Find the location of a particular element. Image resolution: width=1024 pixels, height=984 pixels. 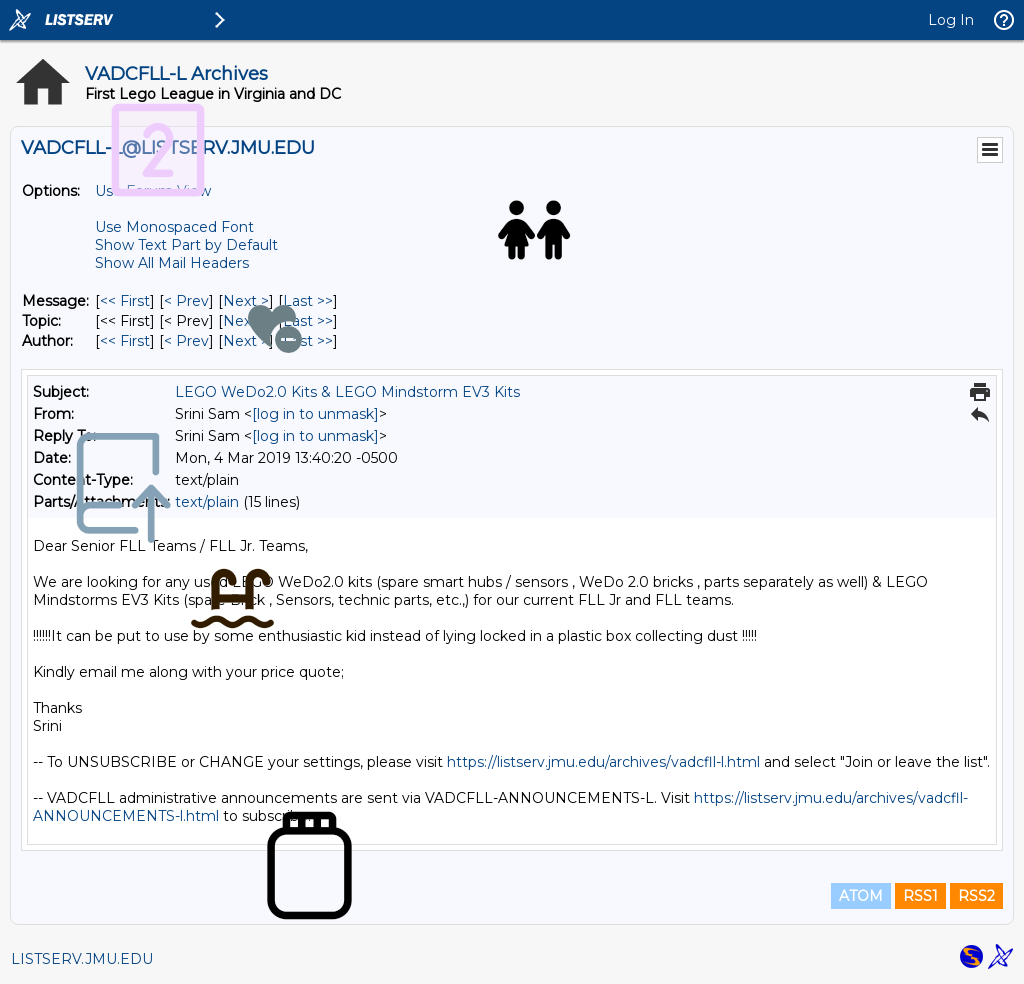

select option number two is located at coordinates (158, 150).